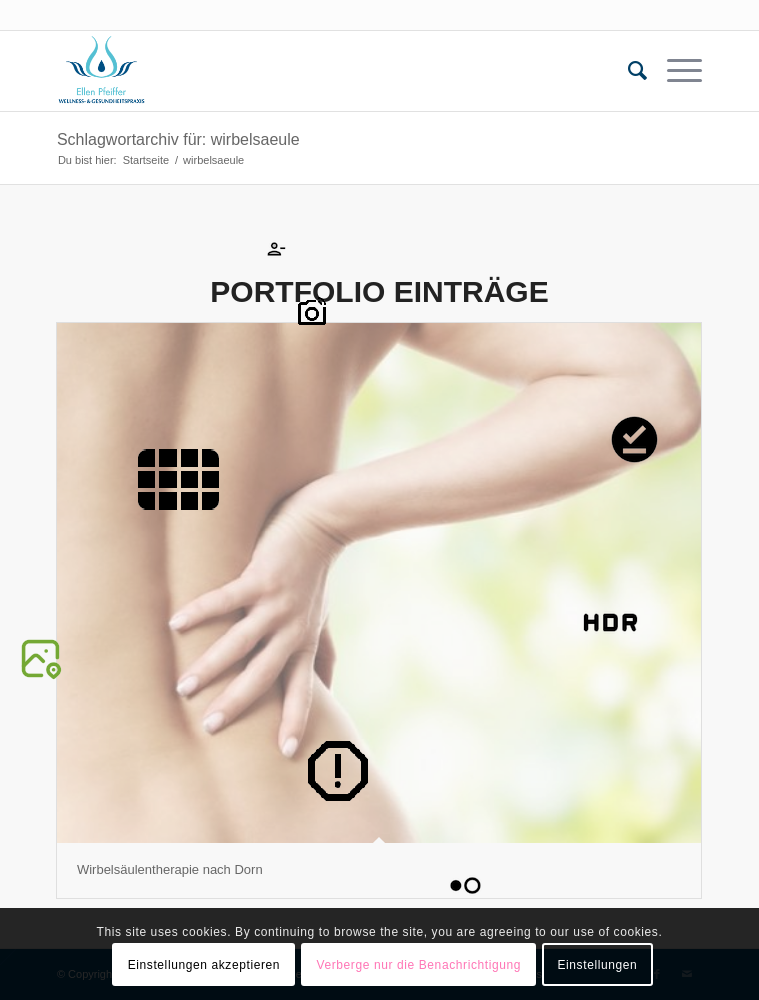  I want to click on connect to a wireless or external camera, so click(312, 311).